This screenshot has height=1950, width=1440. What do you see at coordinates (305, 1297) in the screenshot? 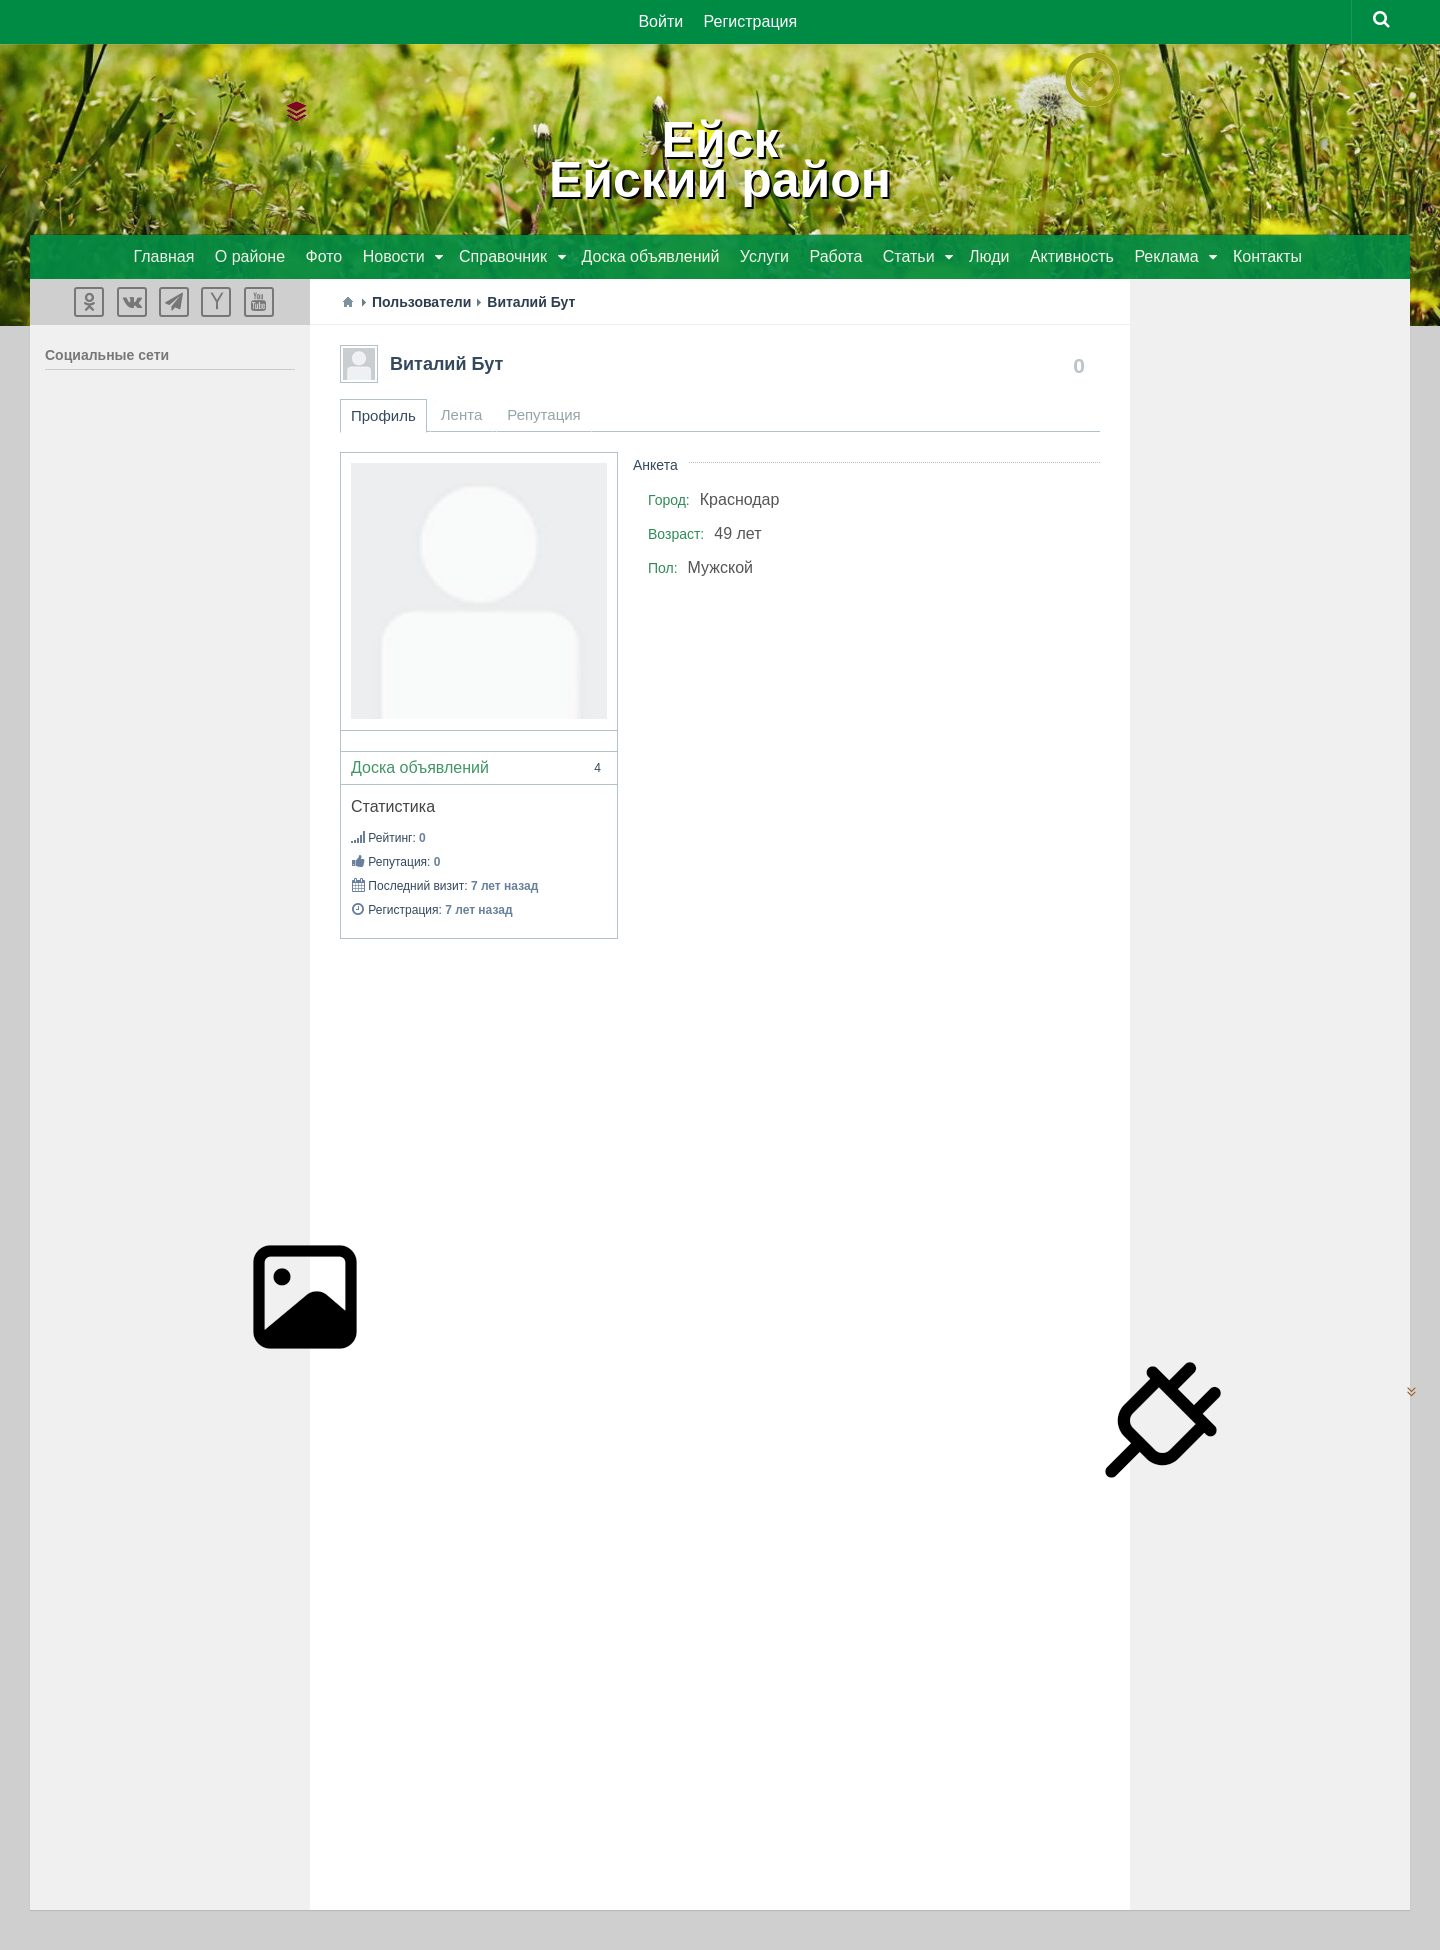
I see `view photos or images` at bounding box center [305, 1297].